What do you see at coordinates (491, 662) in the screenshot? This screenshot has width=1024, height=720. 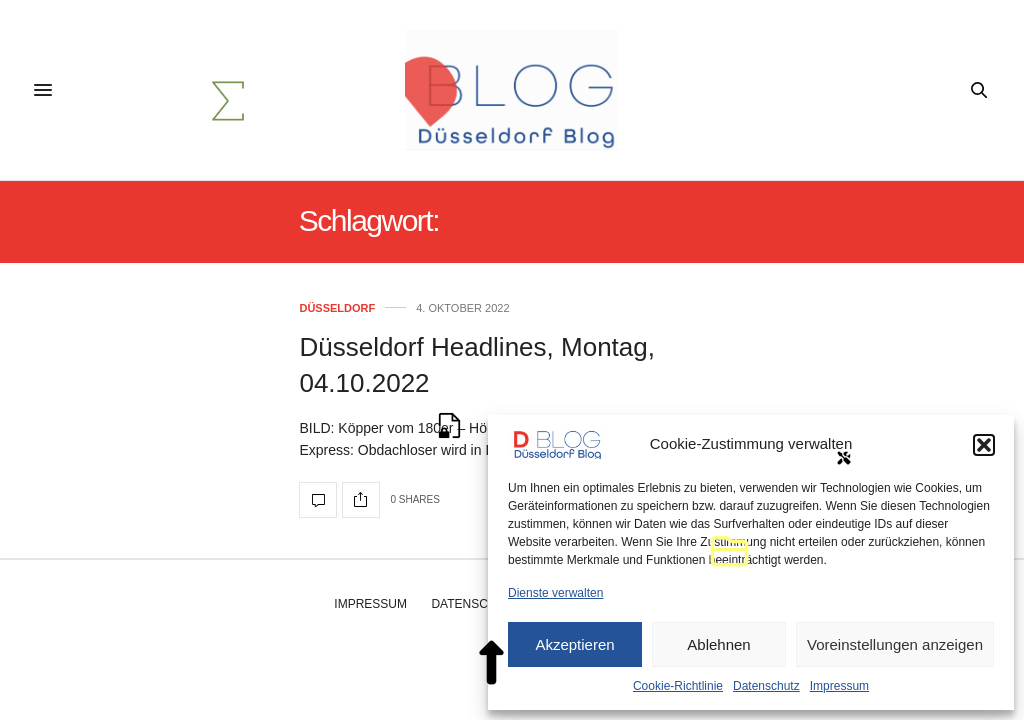 I see `scroll to top of page` at bounding box center [491, 662].